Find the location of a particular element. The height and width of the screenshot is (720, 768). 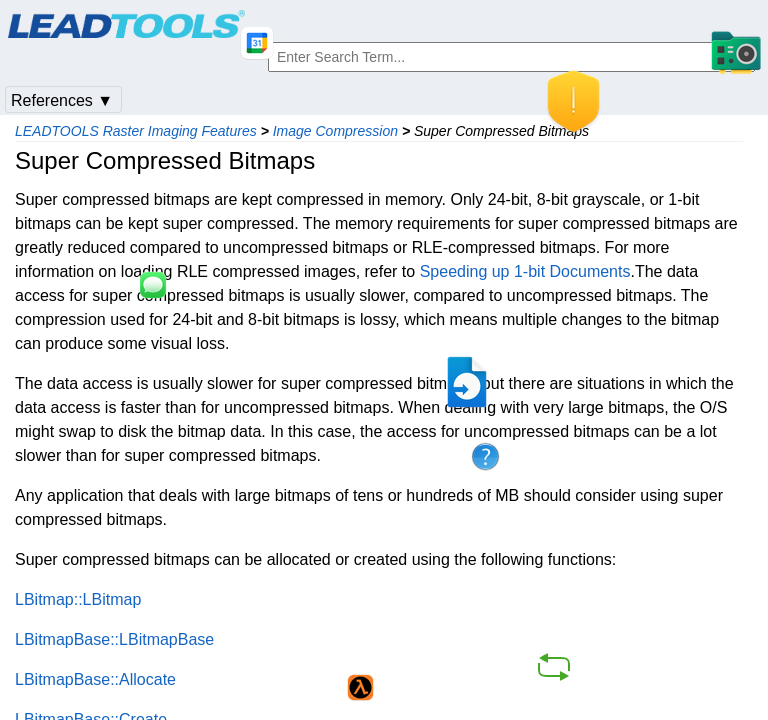

sync or refresh email messages is located at coordinates (554, 667).